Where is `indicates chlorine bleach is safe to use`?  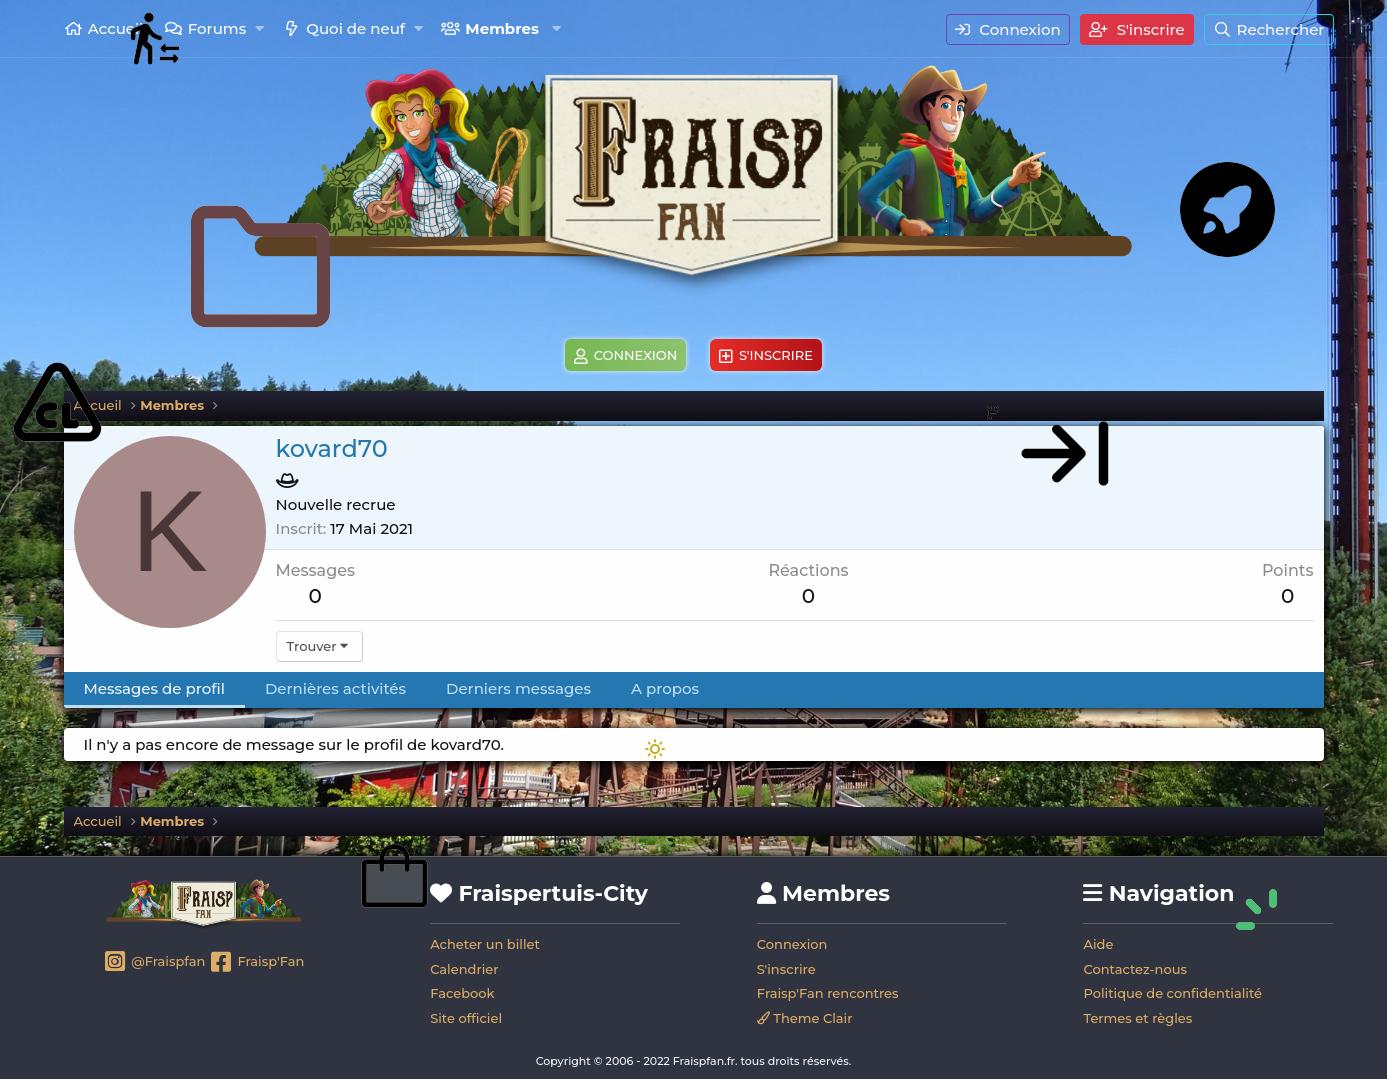 indicates chlorine bleach is safe to use is located at coordinates (57, 406).